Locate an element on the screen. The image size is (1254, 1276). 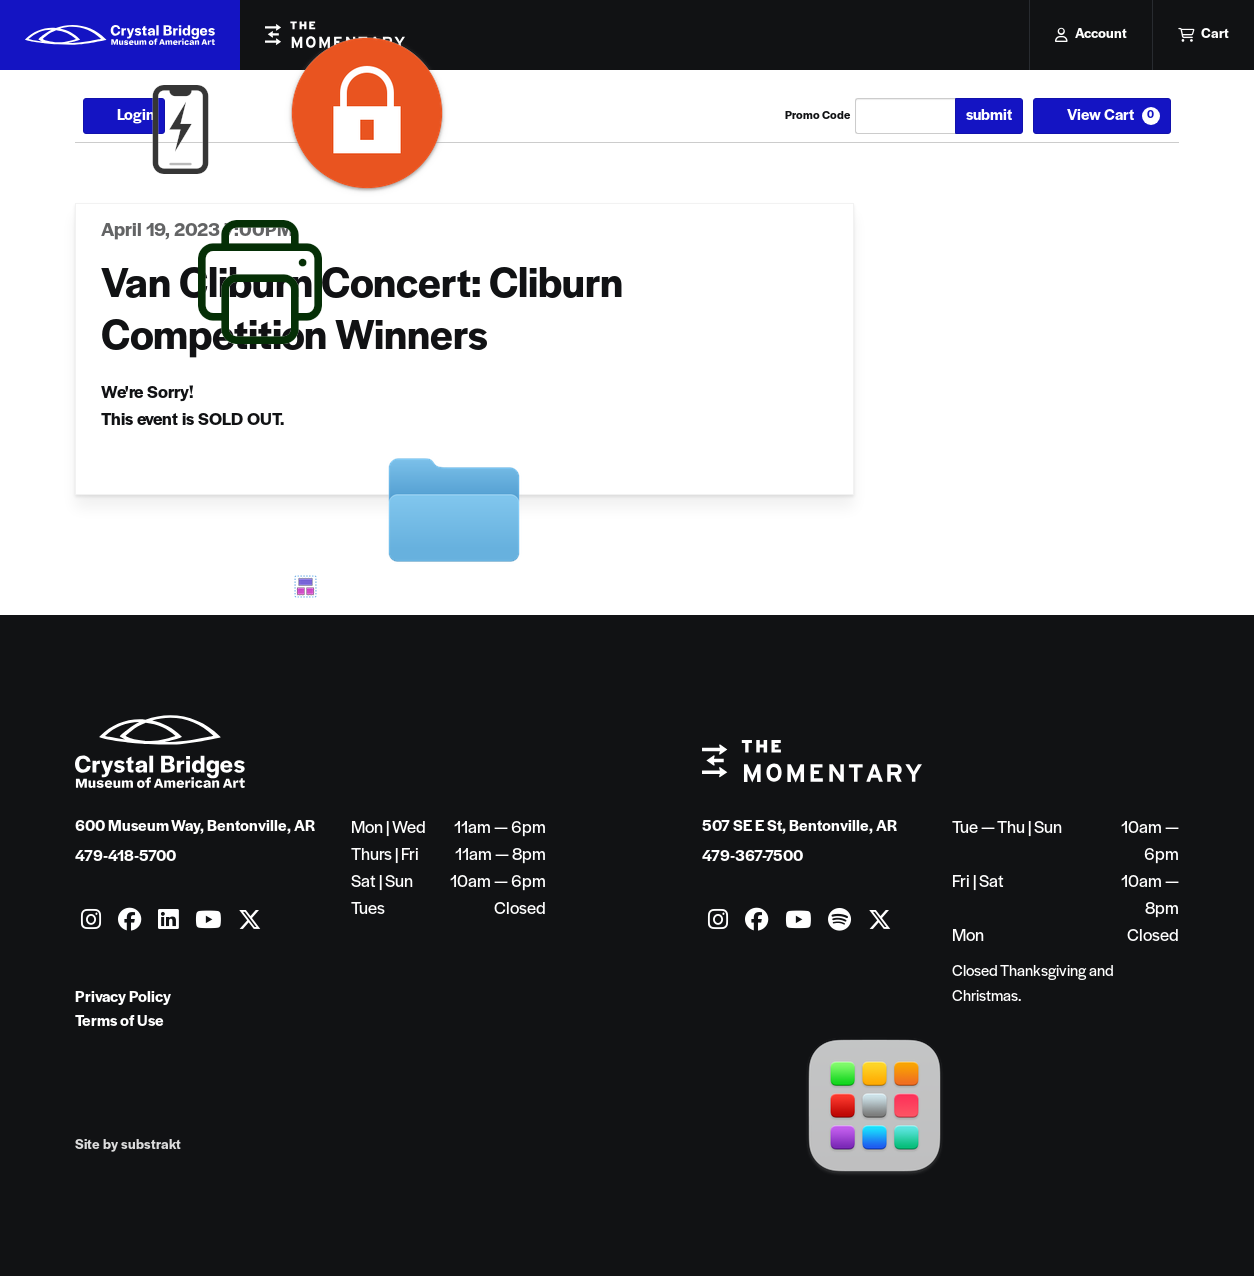
indicates a file or folder is read-only is located at coordinates (367, 113).